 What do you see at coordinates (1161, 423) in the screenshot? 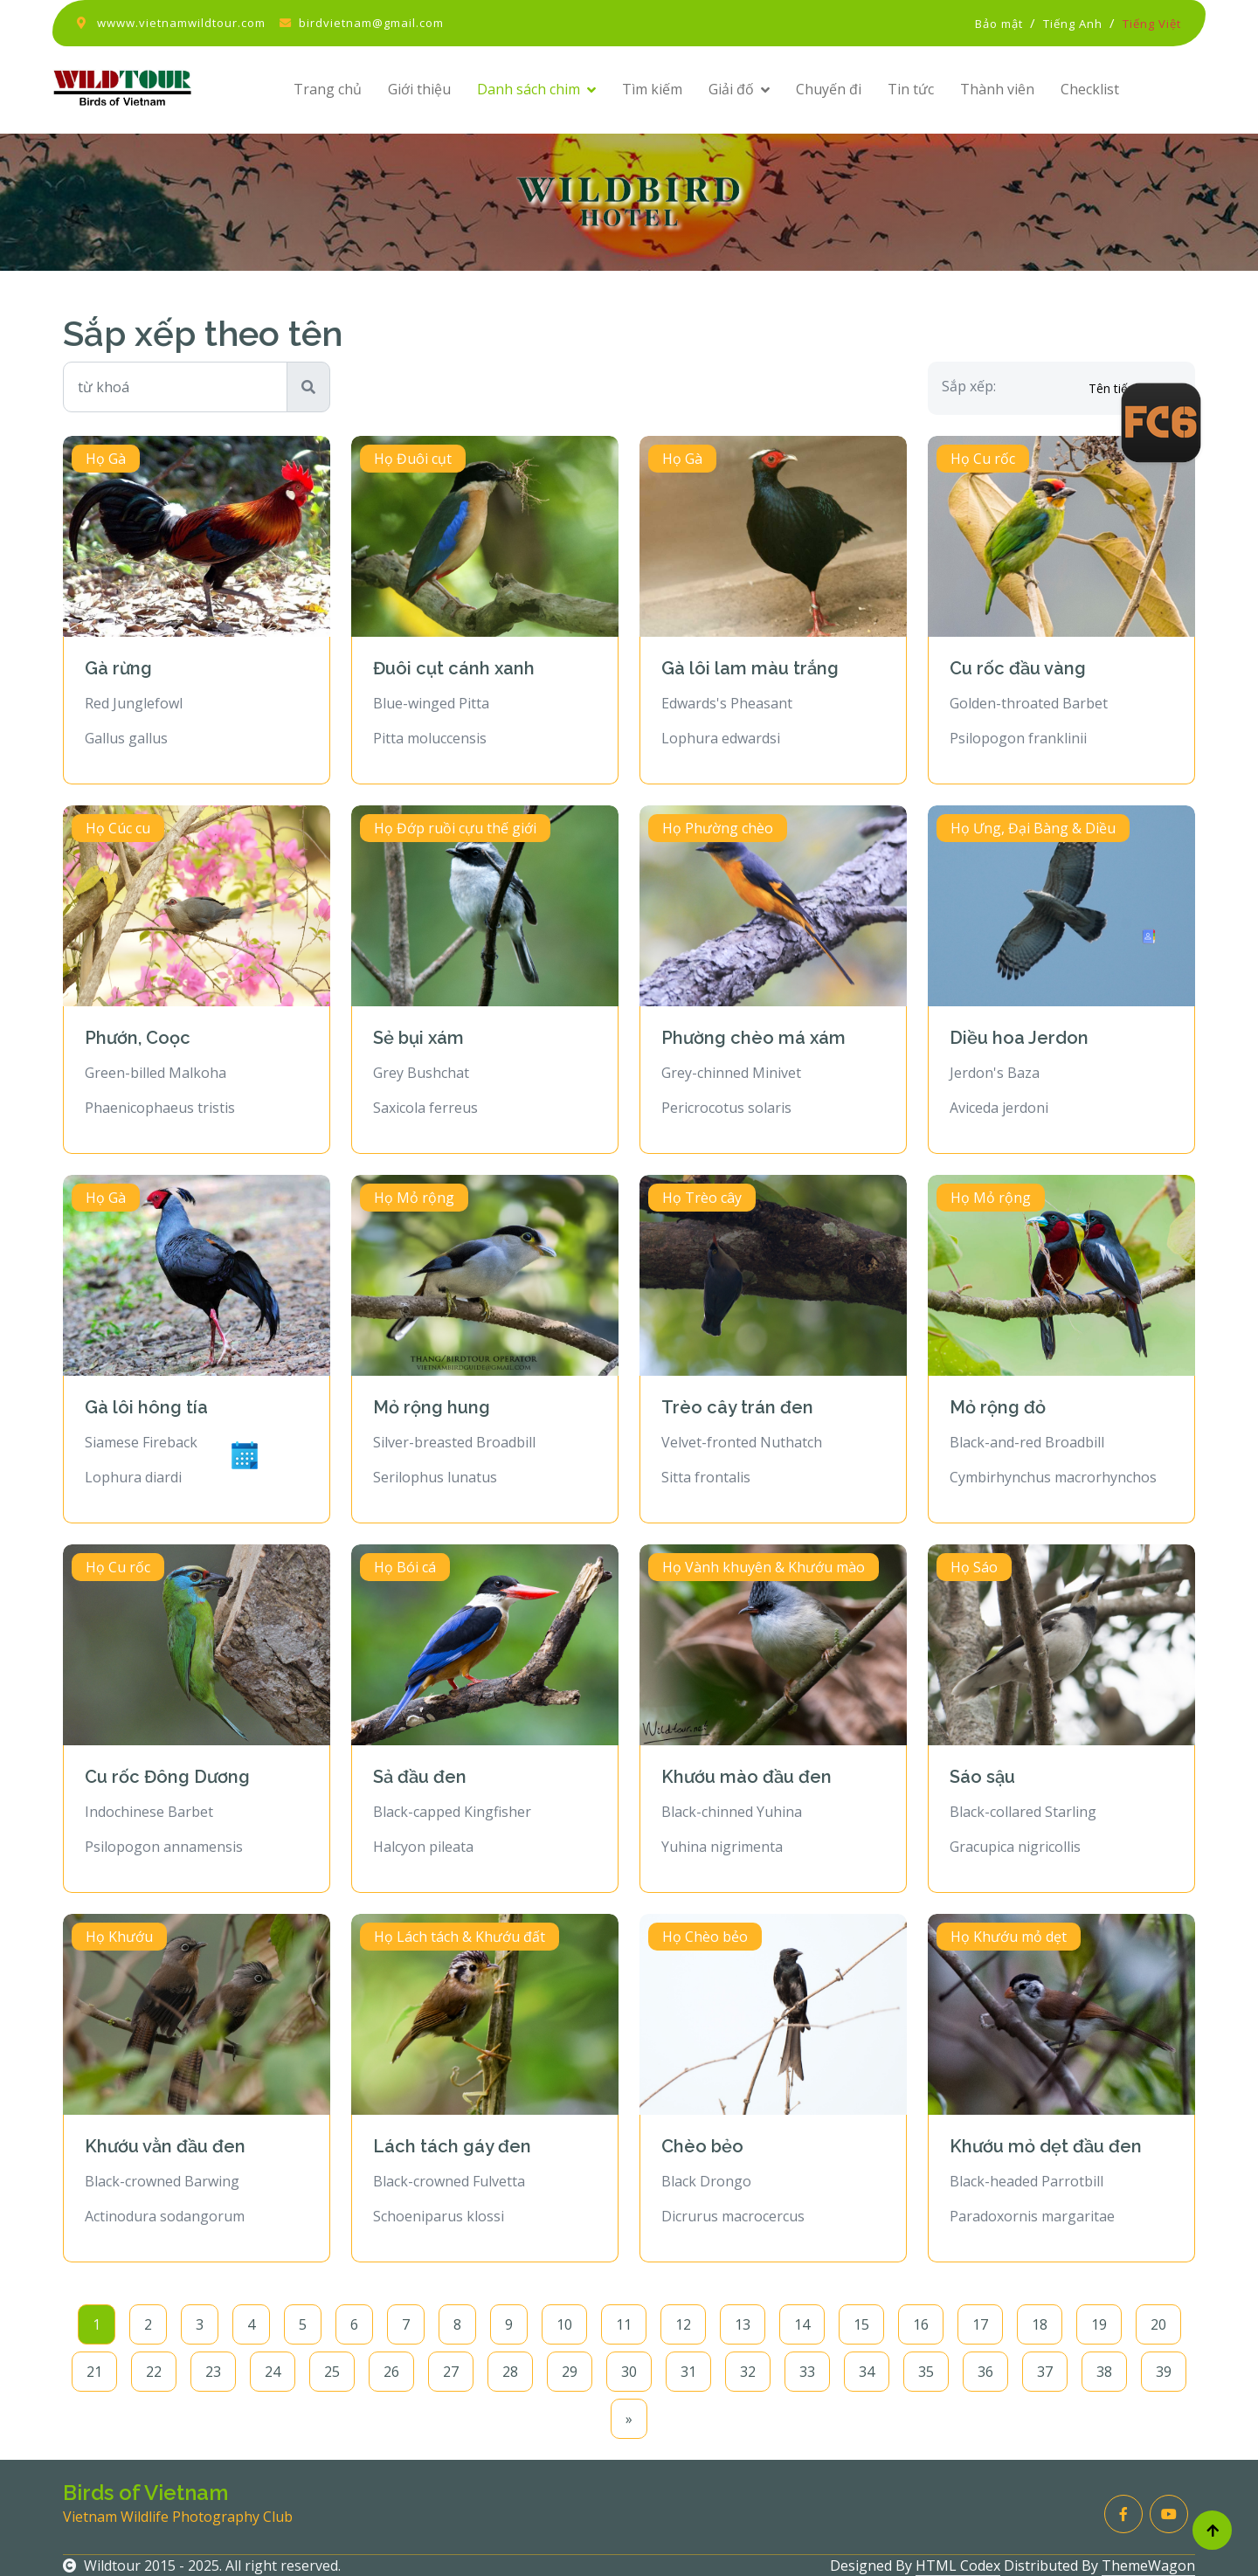
I see `launch Far Cry 6 game` at bounding box center [1161, 423].